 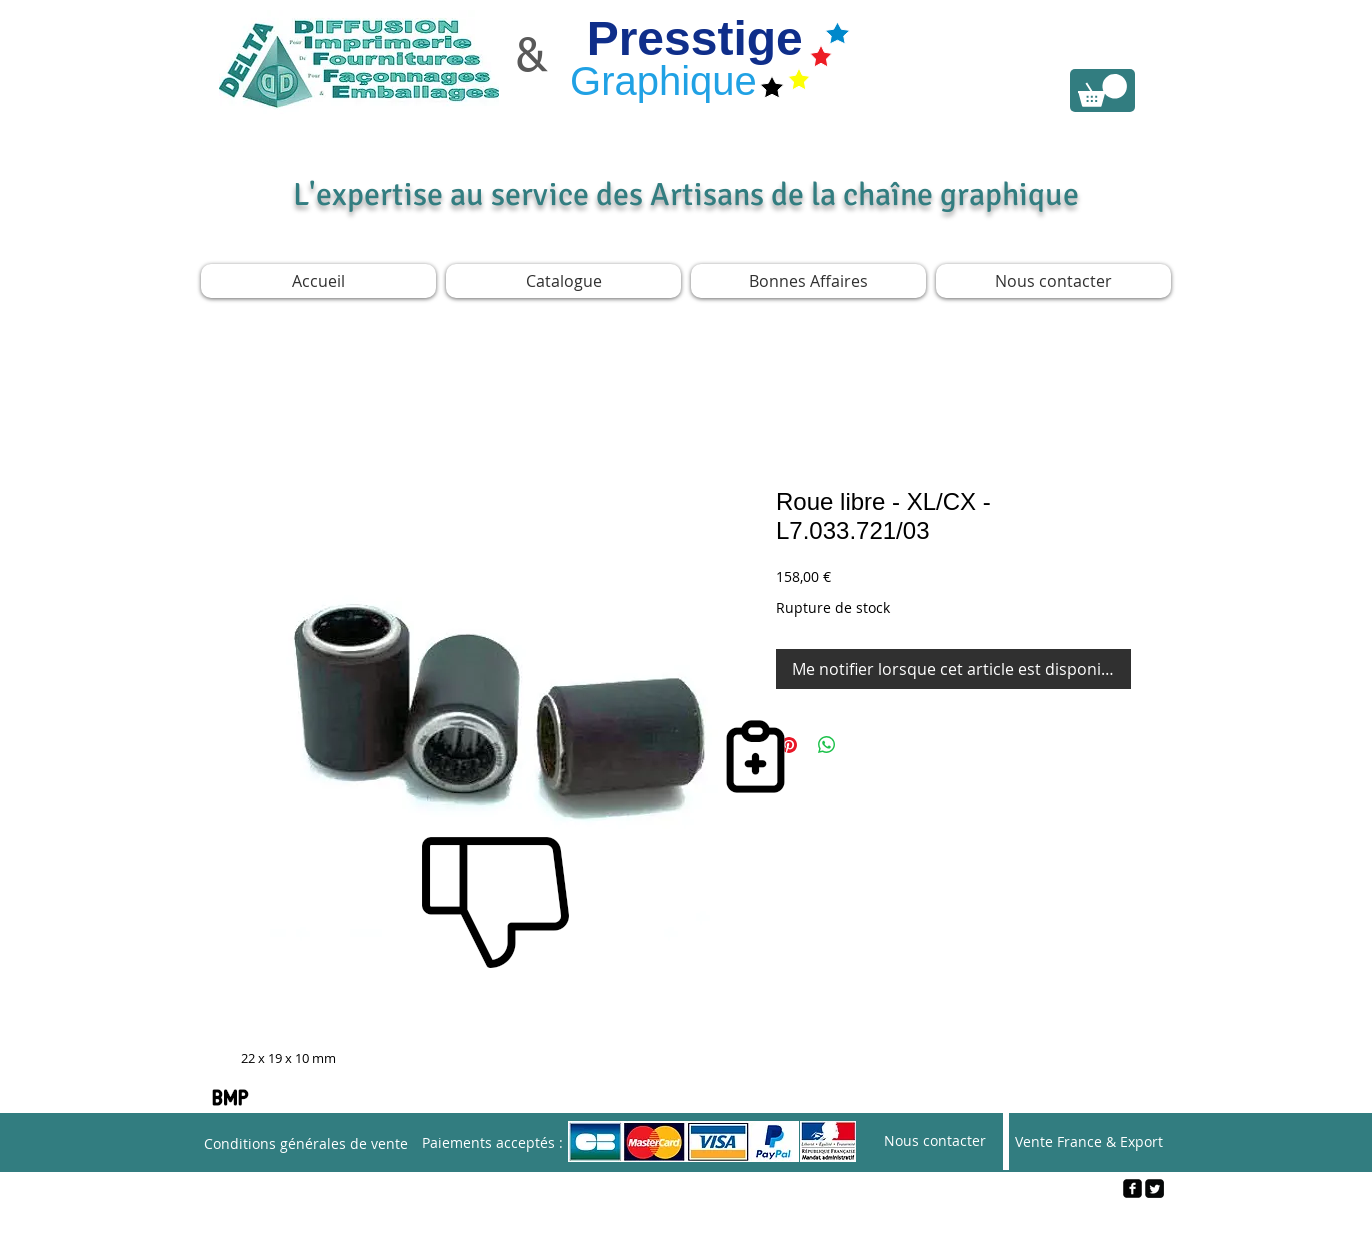 What do you see at coordinates (230, 1097) in the screenshot?
I see `indicates a BMP image file format` at bounding box center [230, 1097].